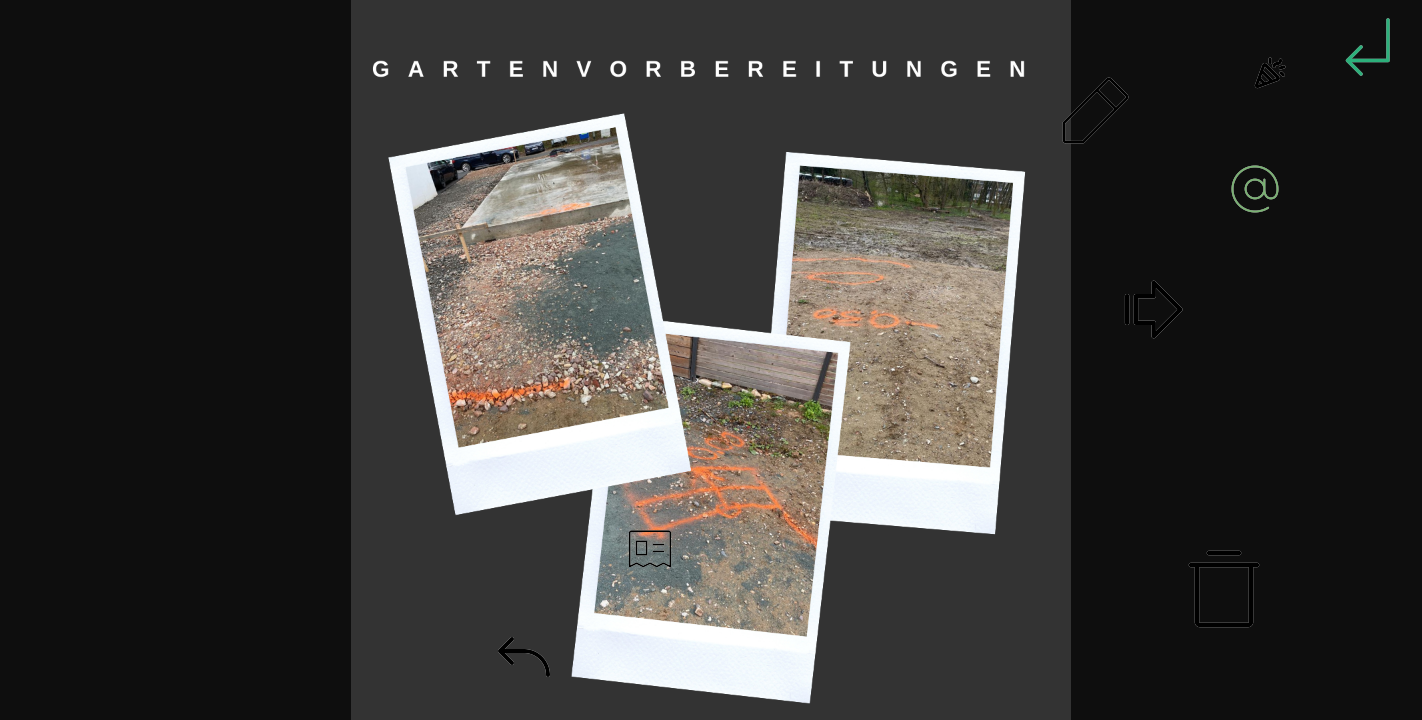 This screenshot has height=720, width=1422. Describe the element at coordinates (1255, 189) in the screenshot. I see `mention a user in a post or comment` at that location.